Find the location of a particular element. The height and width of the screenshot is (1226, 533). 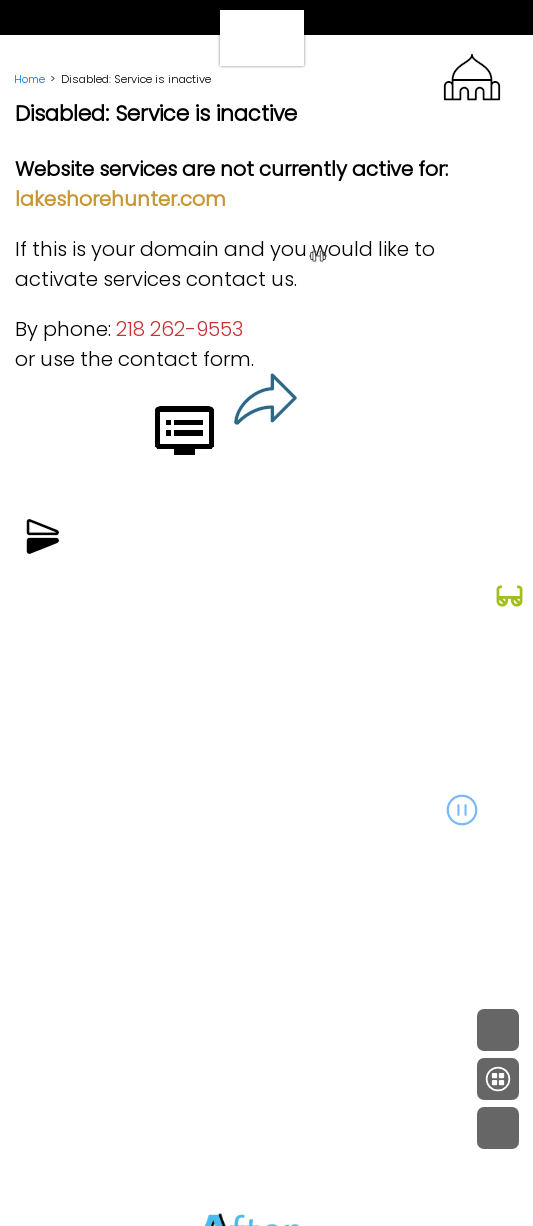

access DVR or recorded content is located at coordinates (184, 430).